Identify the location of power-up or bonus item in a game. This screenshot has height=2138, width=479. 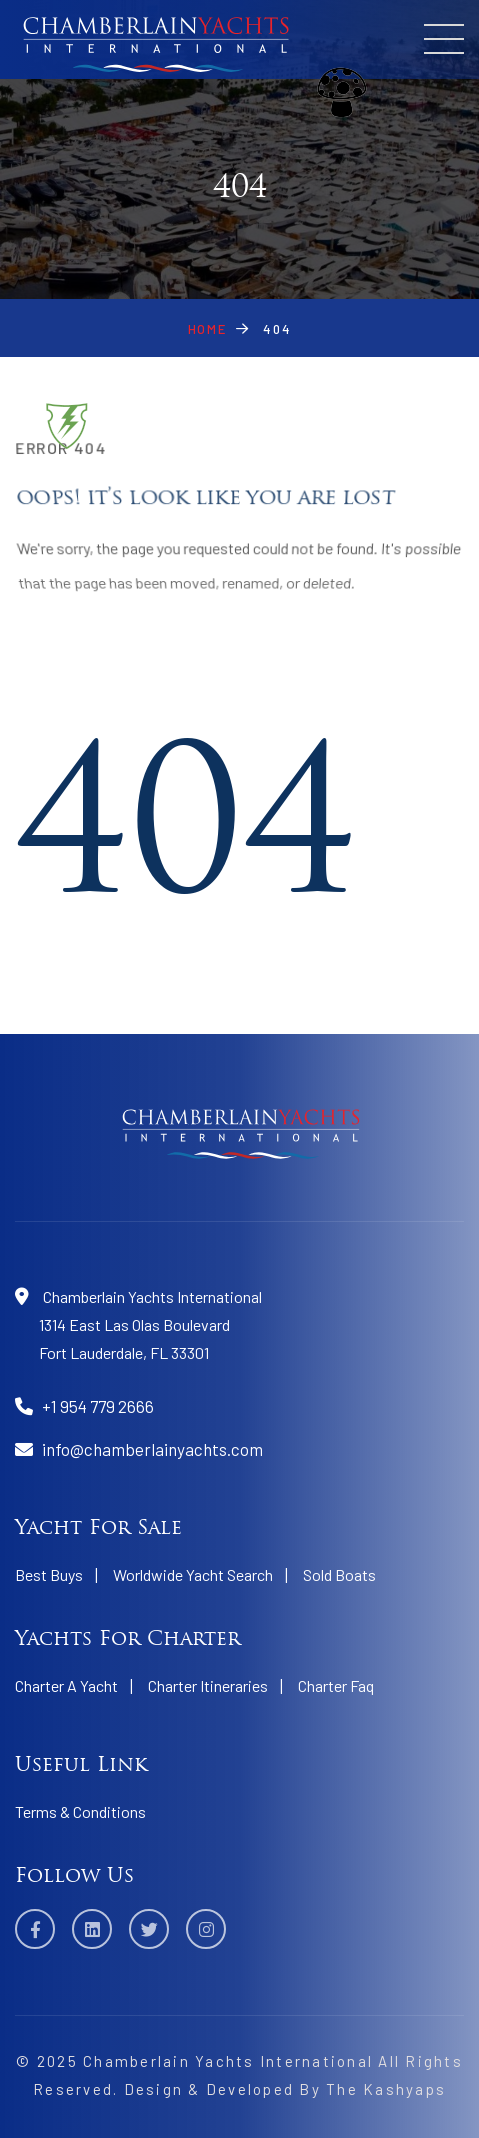
(342, 92).